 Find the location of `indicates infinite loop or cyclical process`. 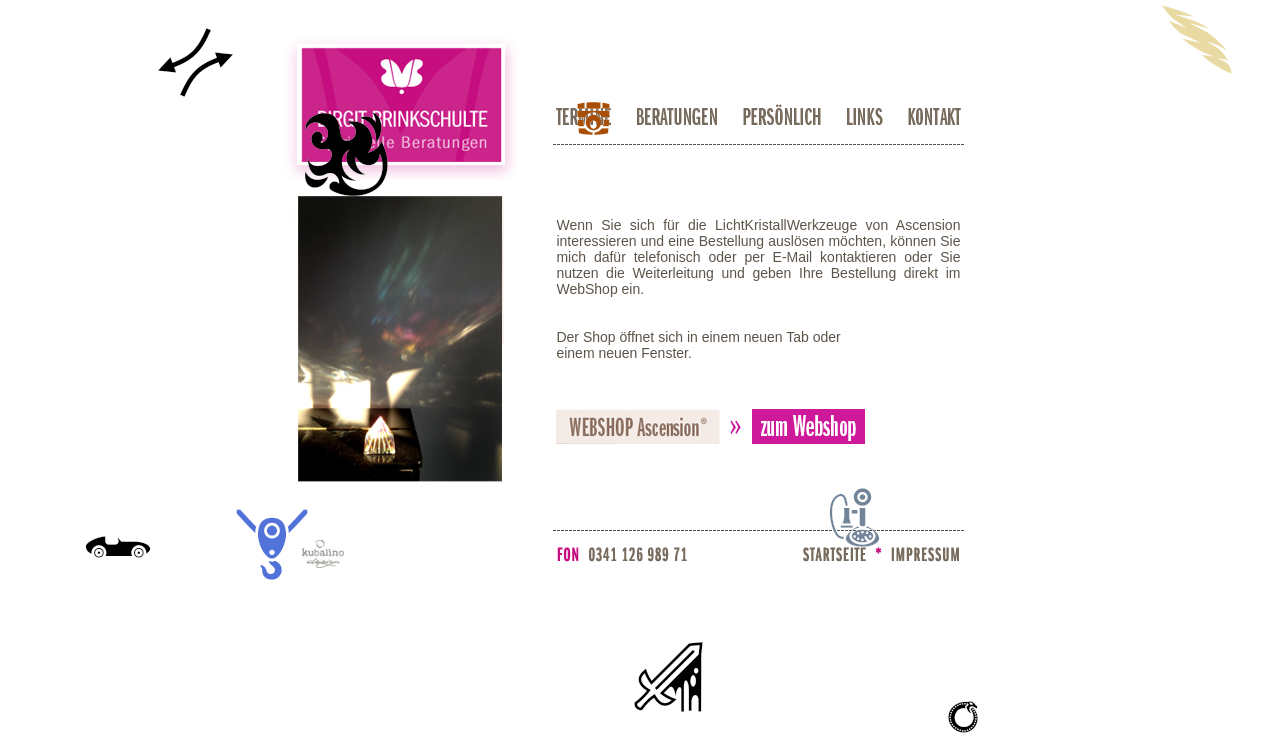

indicates infinite loop or cyclical process is located at coordinates (963, 717).